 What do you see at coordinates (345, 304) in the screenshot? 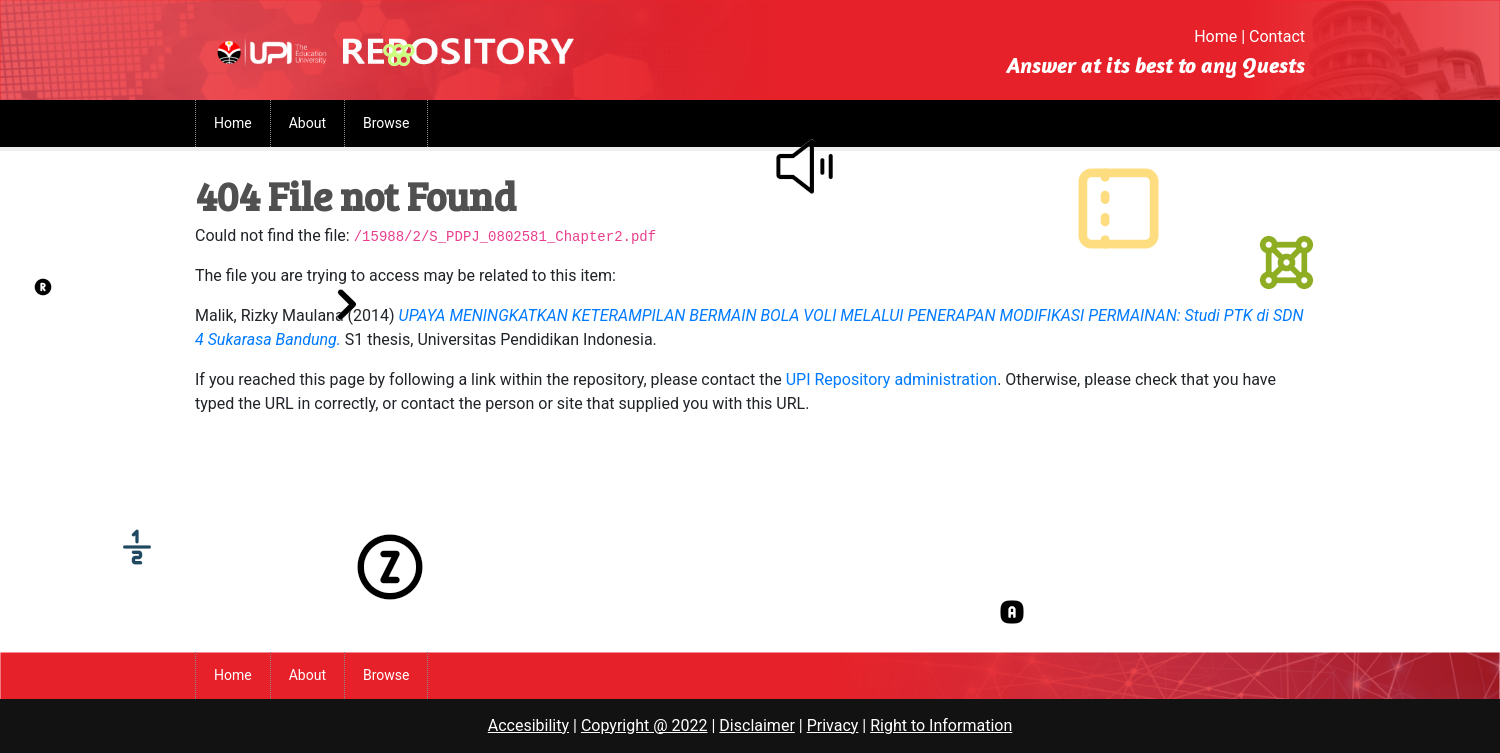
I see `navigate to the next item or page` at bounding box center [345, 304].